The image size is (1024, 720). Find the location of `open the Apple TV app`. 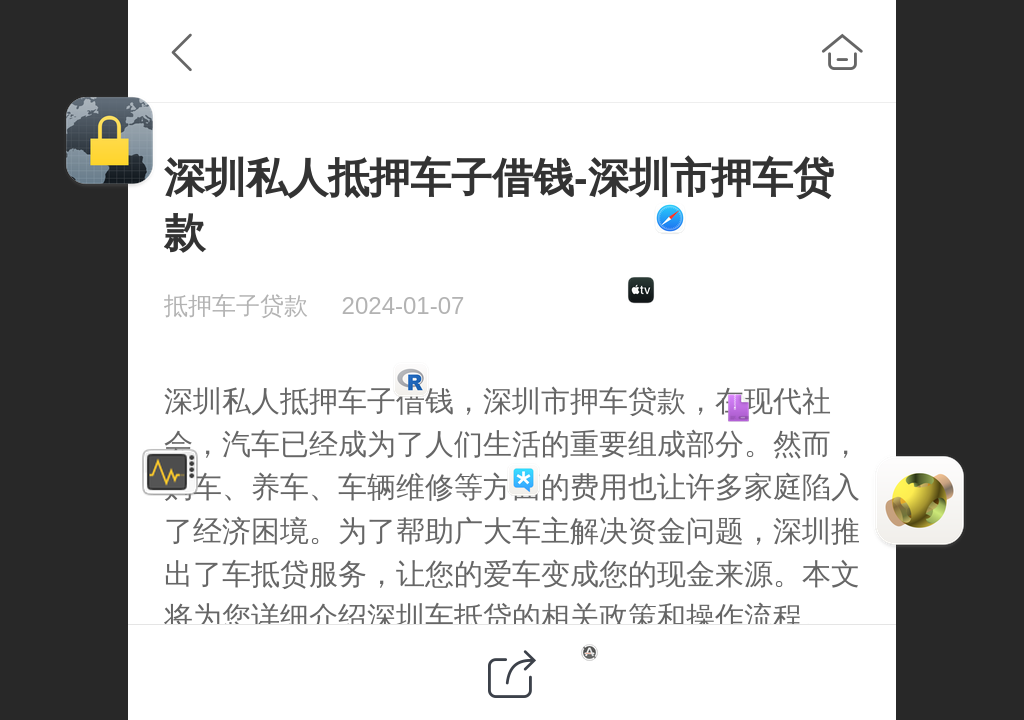

open the Apple TV app is located at coordinates (641, 290).